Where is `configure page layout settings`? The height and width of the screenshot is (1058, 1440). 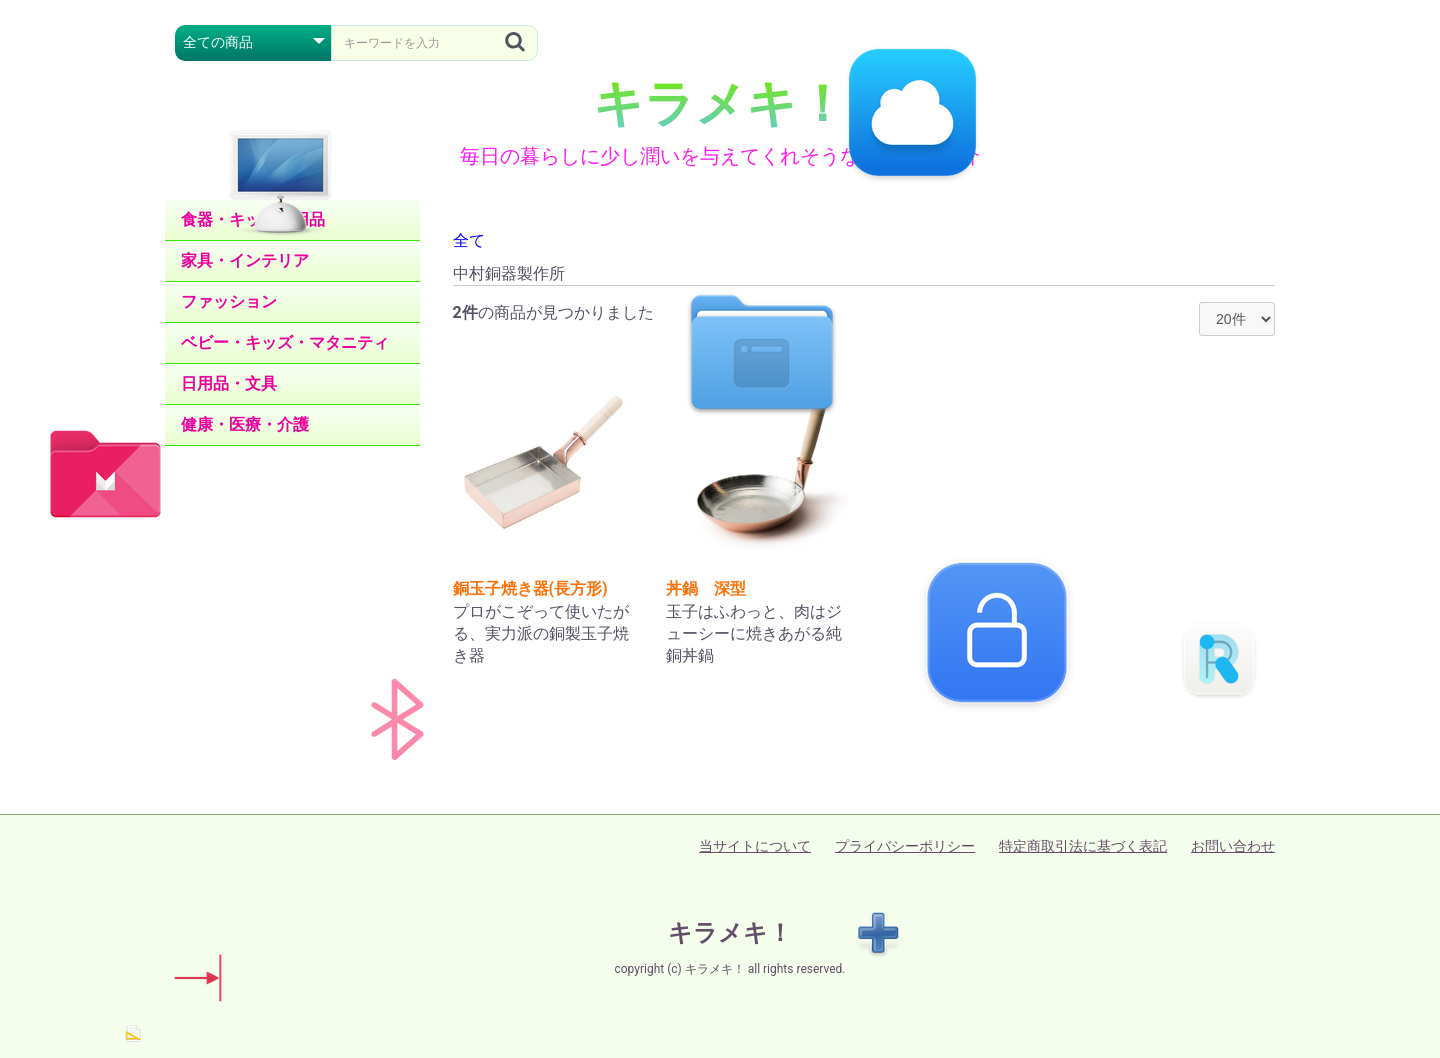 configure page layout settings is located at coordinates (133, 1033).